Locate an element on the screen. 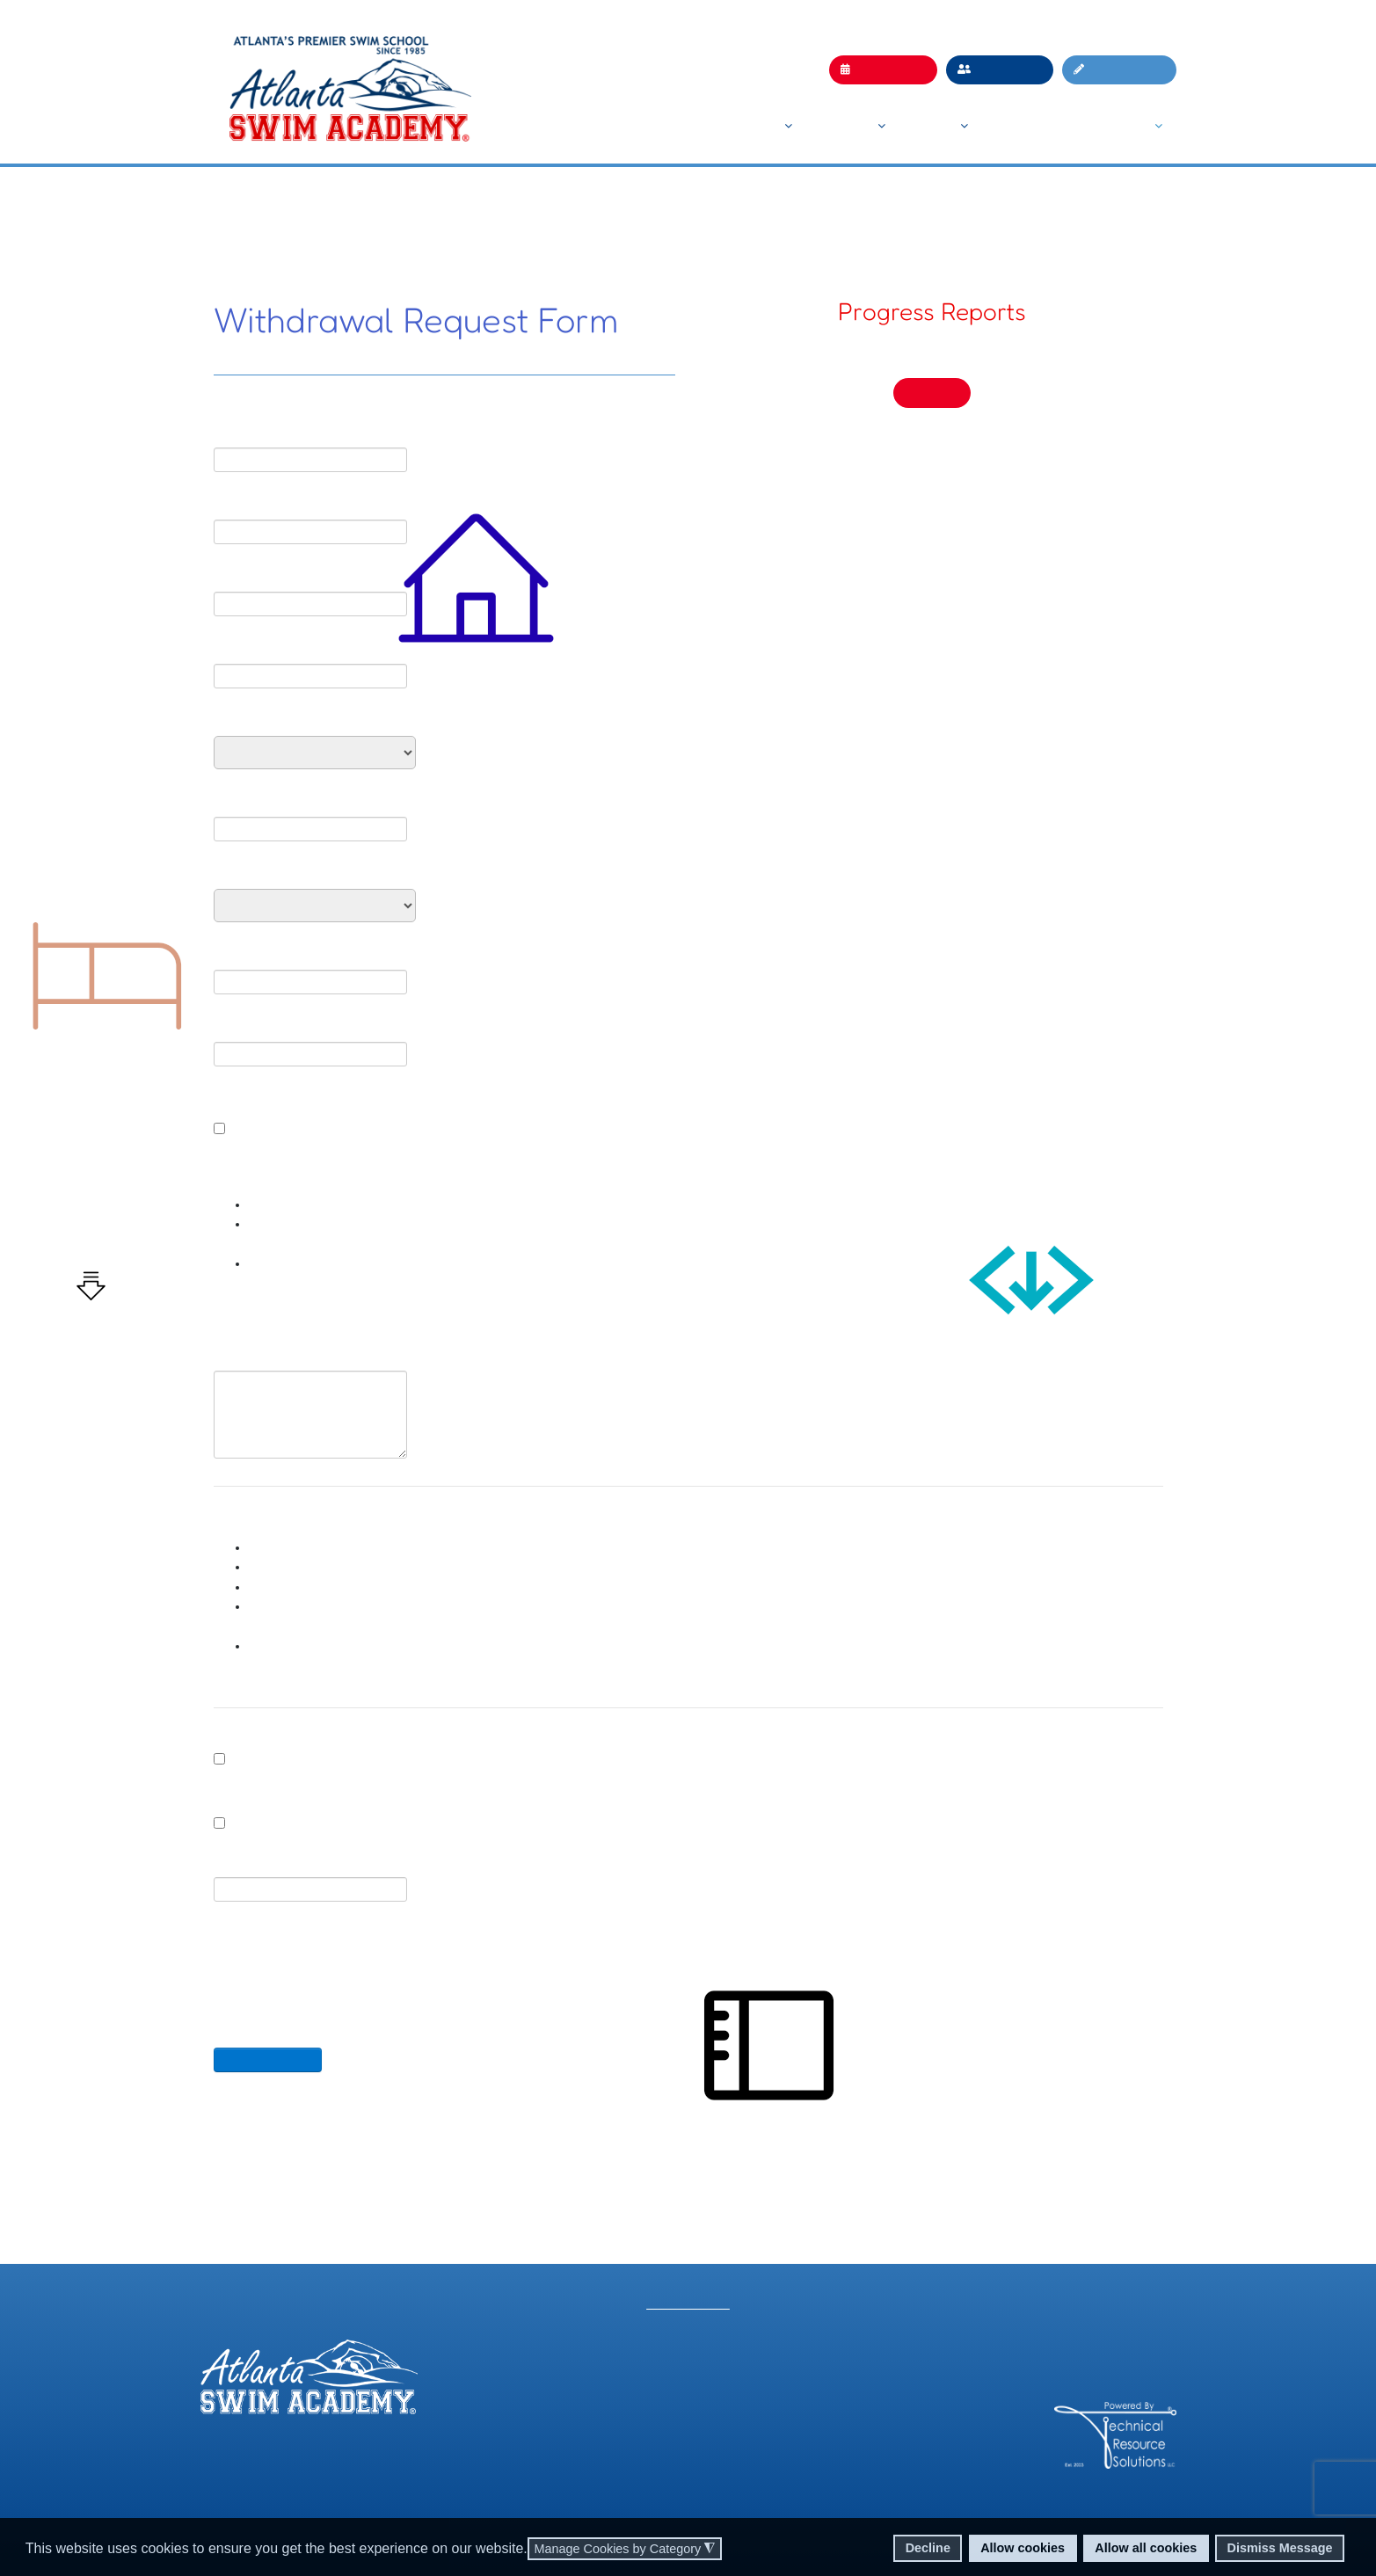 This screenshot has height=2576, width=1376. view accommodation or lodging options is located at coordinates (102, 976).